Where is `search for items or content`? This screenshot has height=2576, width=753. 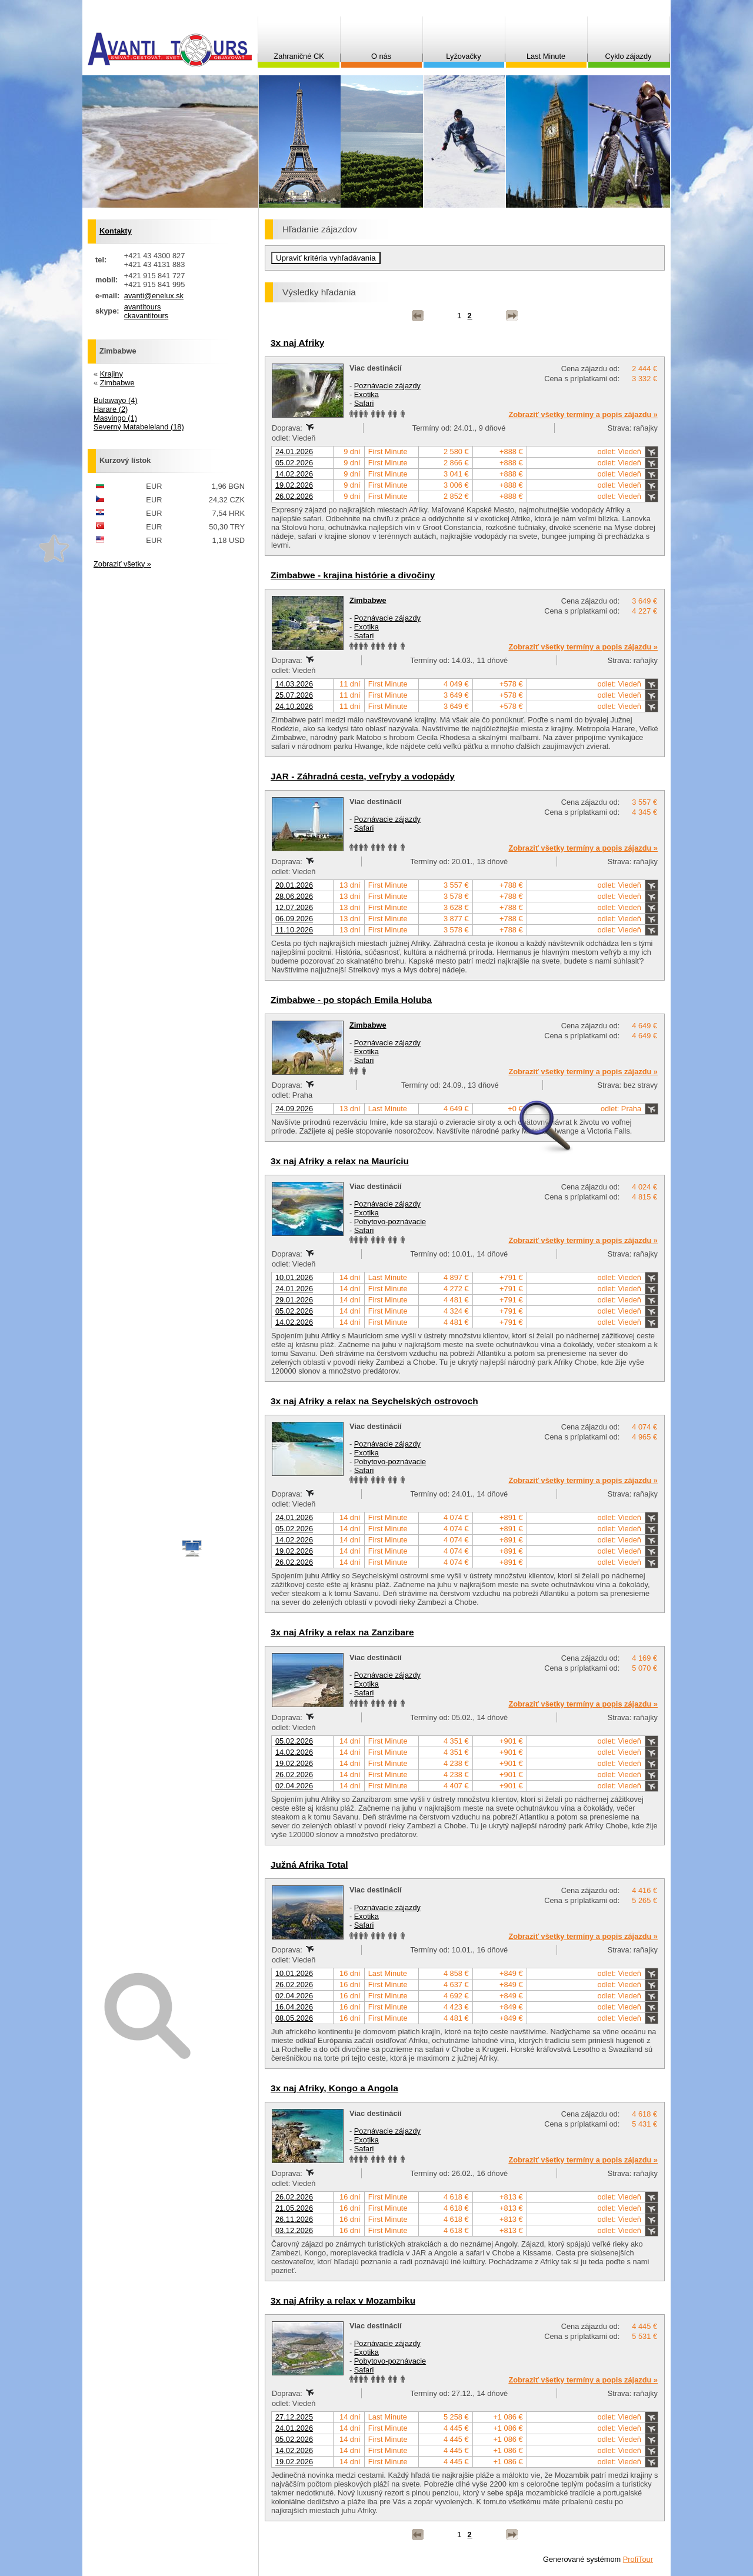 search for items or content is located at coordinates (545, 1126).